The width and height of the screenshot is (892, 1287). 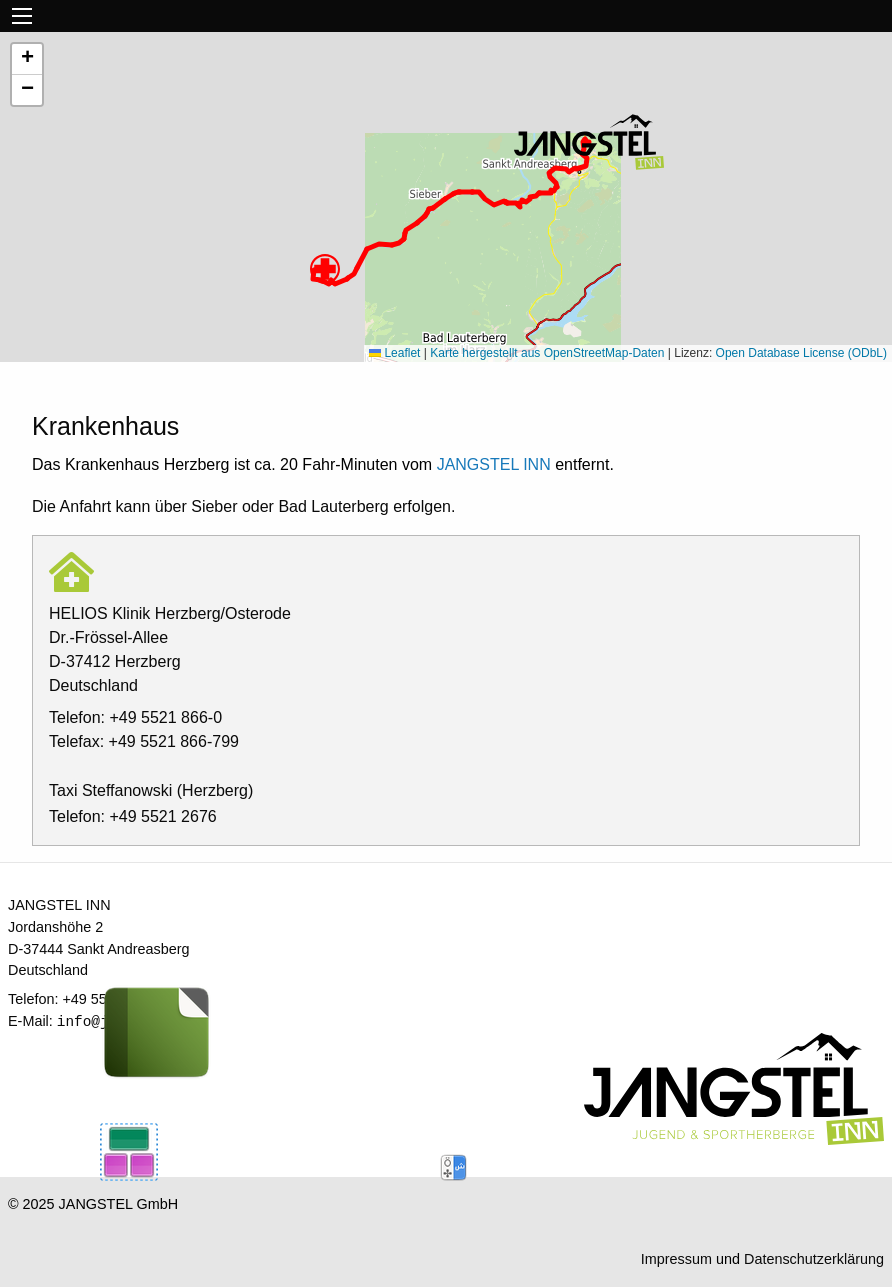 What do you see at coordinates (453, 1167) in the screenshot?
I see `open gnome characters app` at bounding box center [453, 1167].